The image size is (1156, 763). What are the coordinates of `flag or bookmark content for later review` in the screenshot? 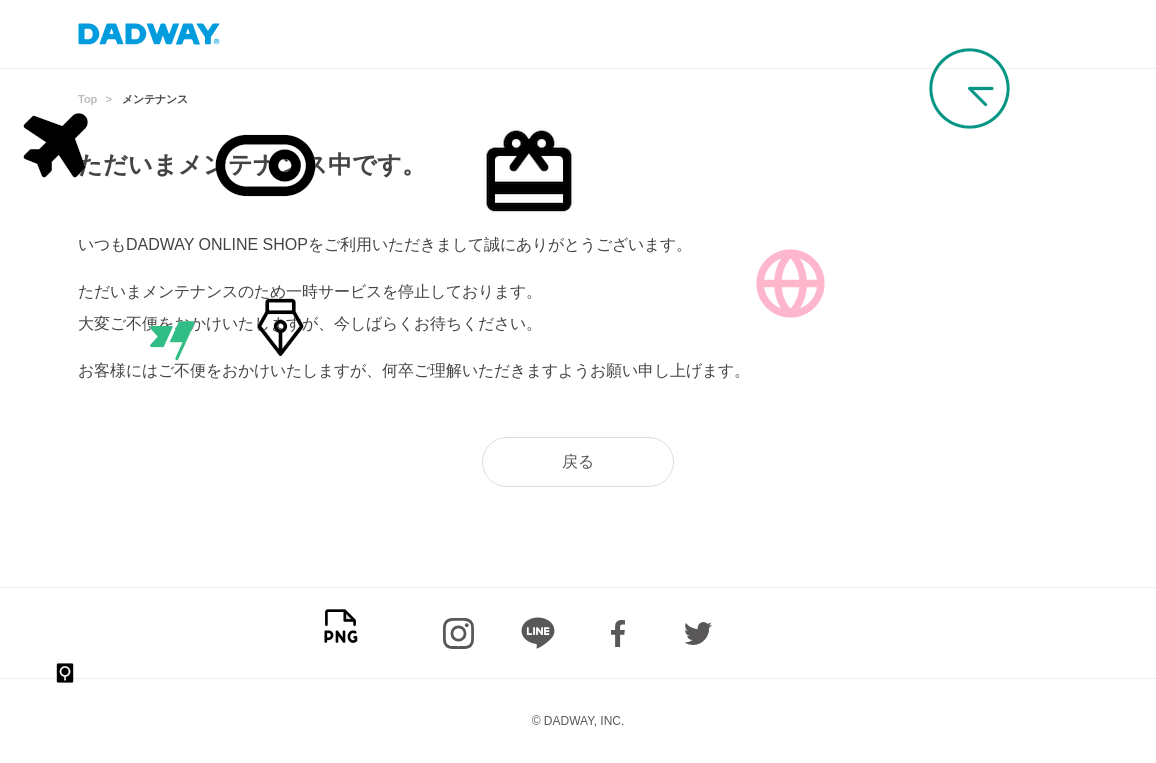 It's located at (172, 339).